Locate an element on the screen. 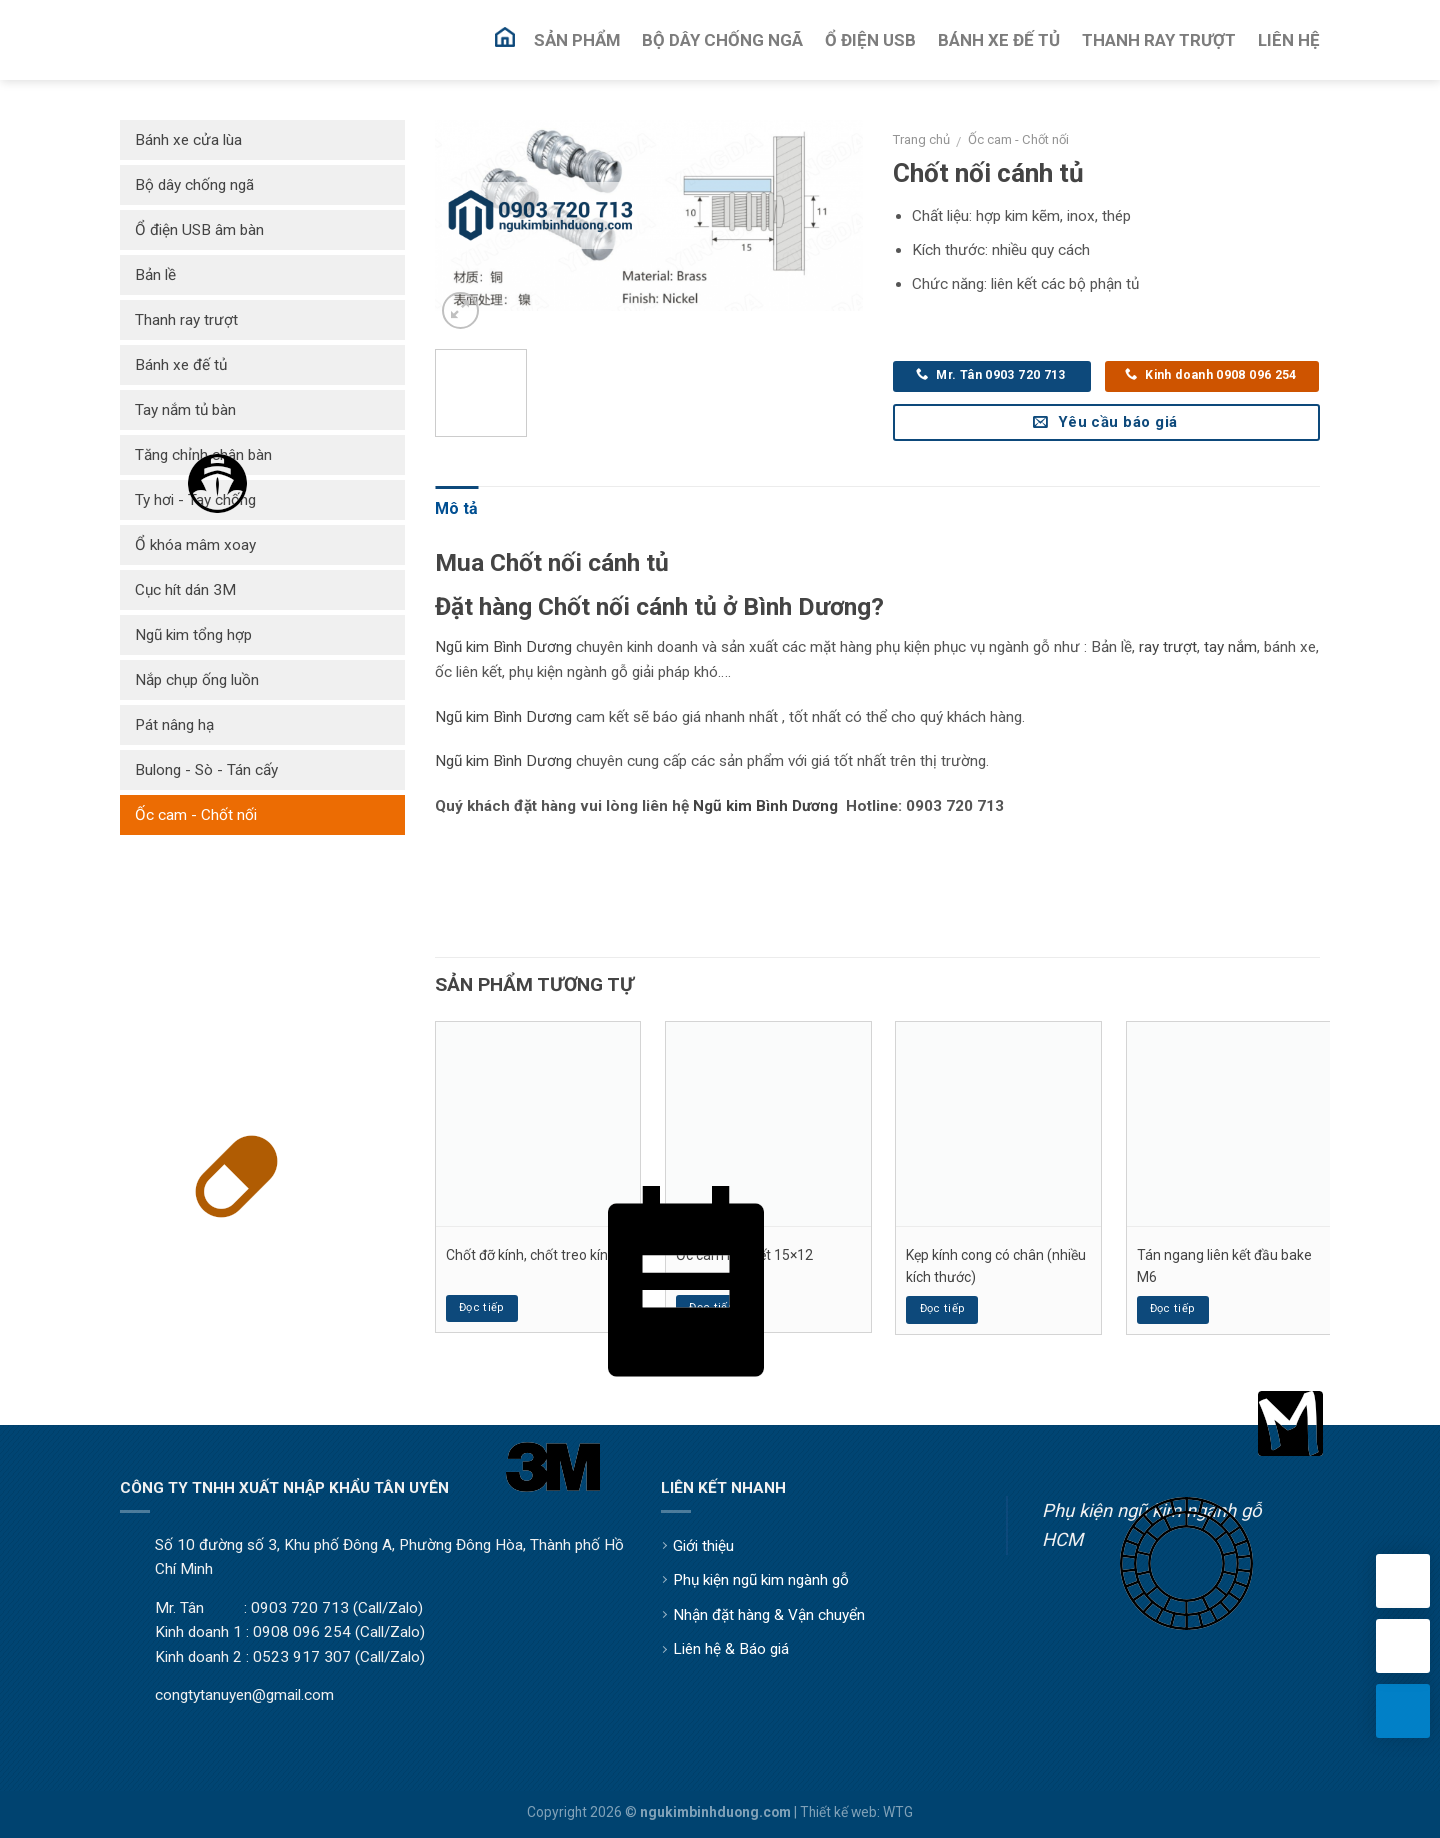 The image size is (1440, 1838). open the VSCO photo editing app is located at coordinates (1186, 1563).